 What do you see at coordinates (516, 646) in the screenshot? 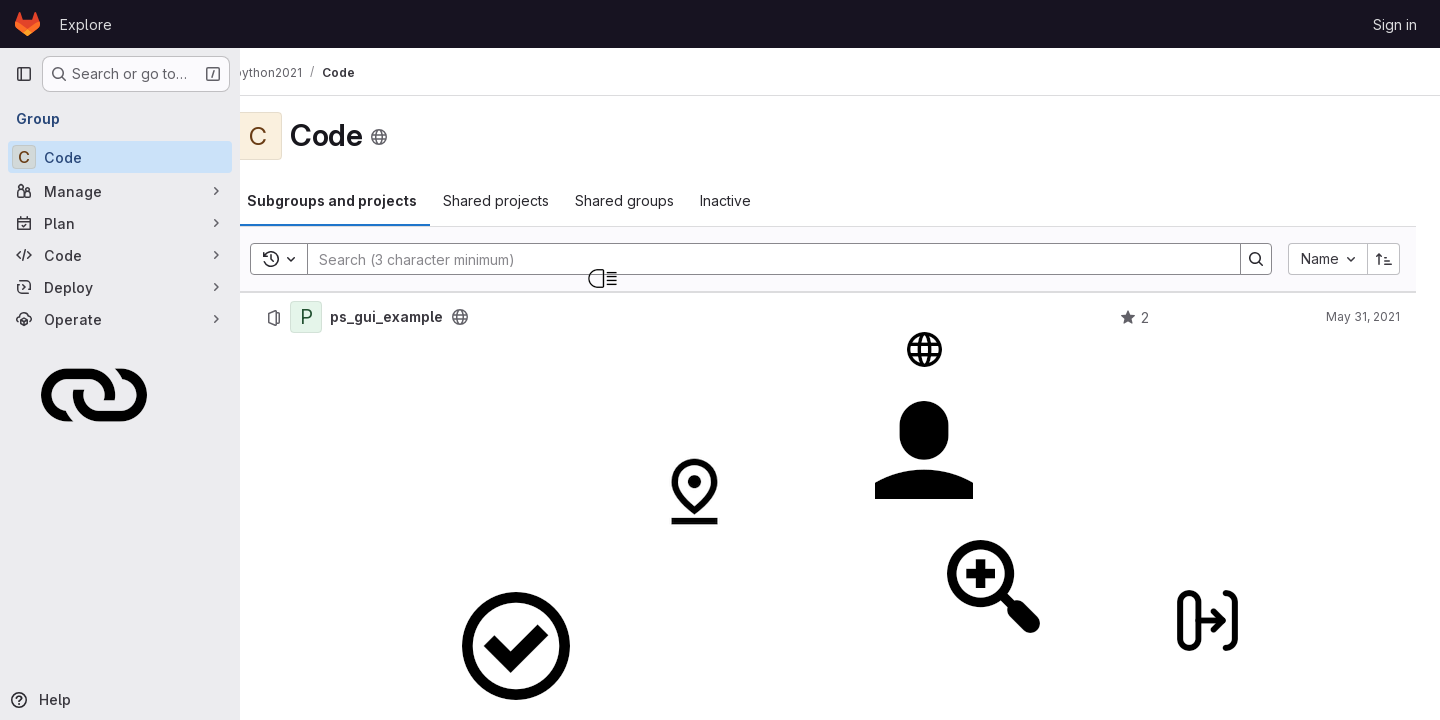
I see `indicates task or action completed successfully` at bounding box center [516, 646].